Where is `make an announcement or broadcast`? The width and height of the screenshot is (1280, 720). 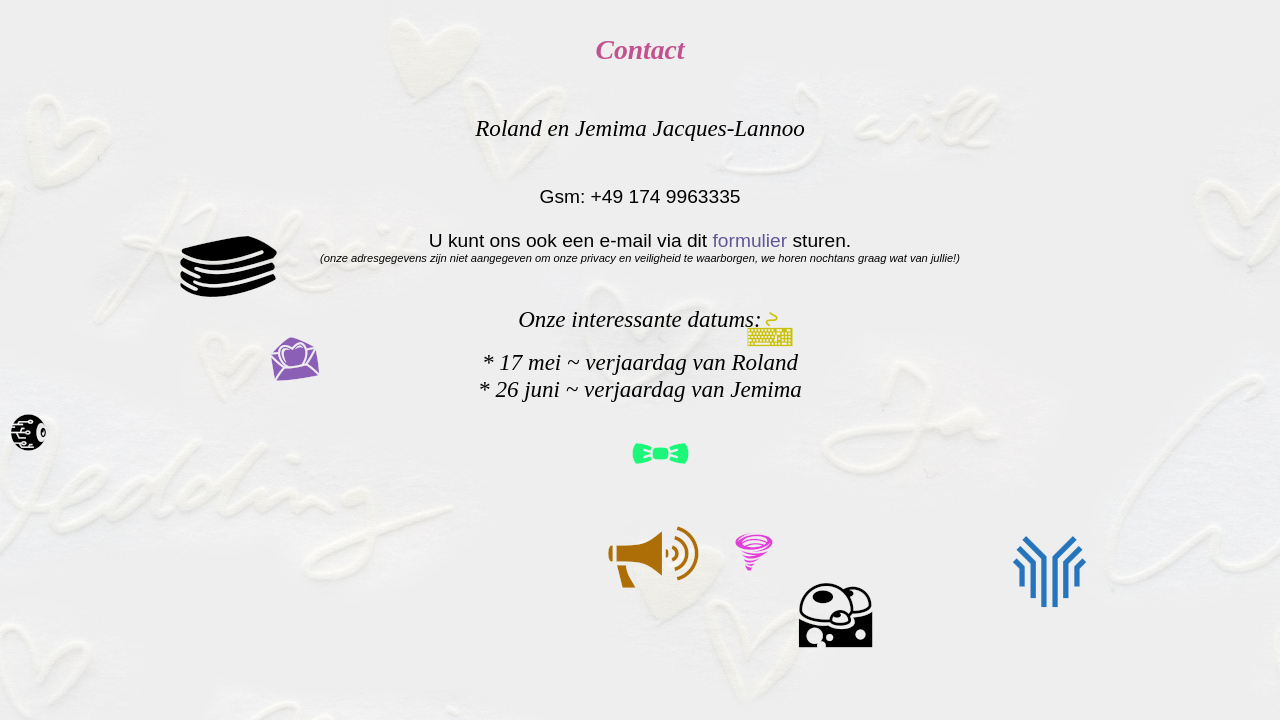 make an announcement or broadcast is located at coordinates (651, 553).